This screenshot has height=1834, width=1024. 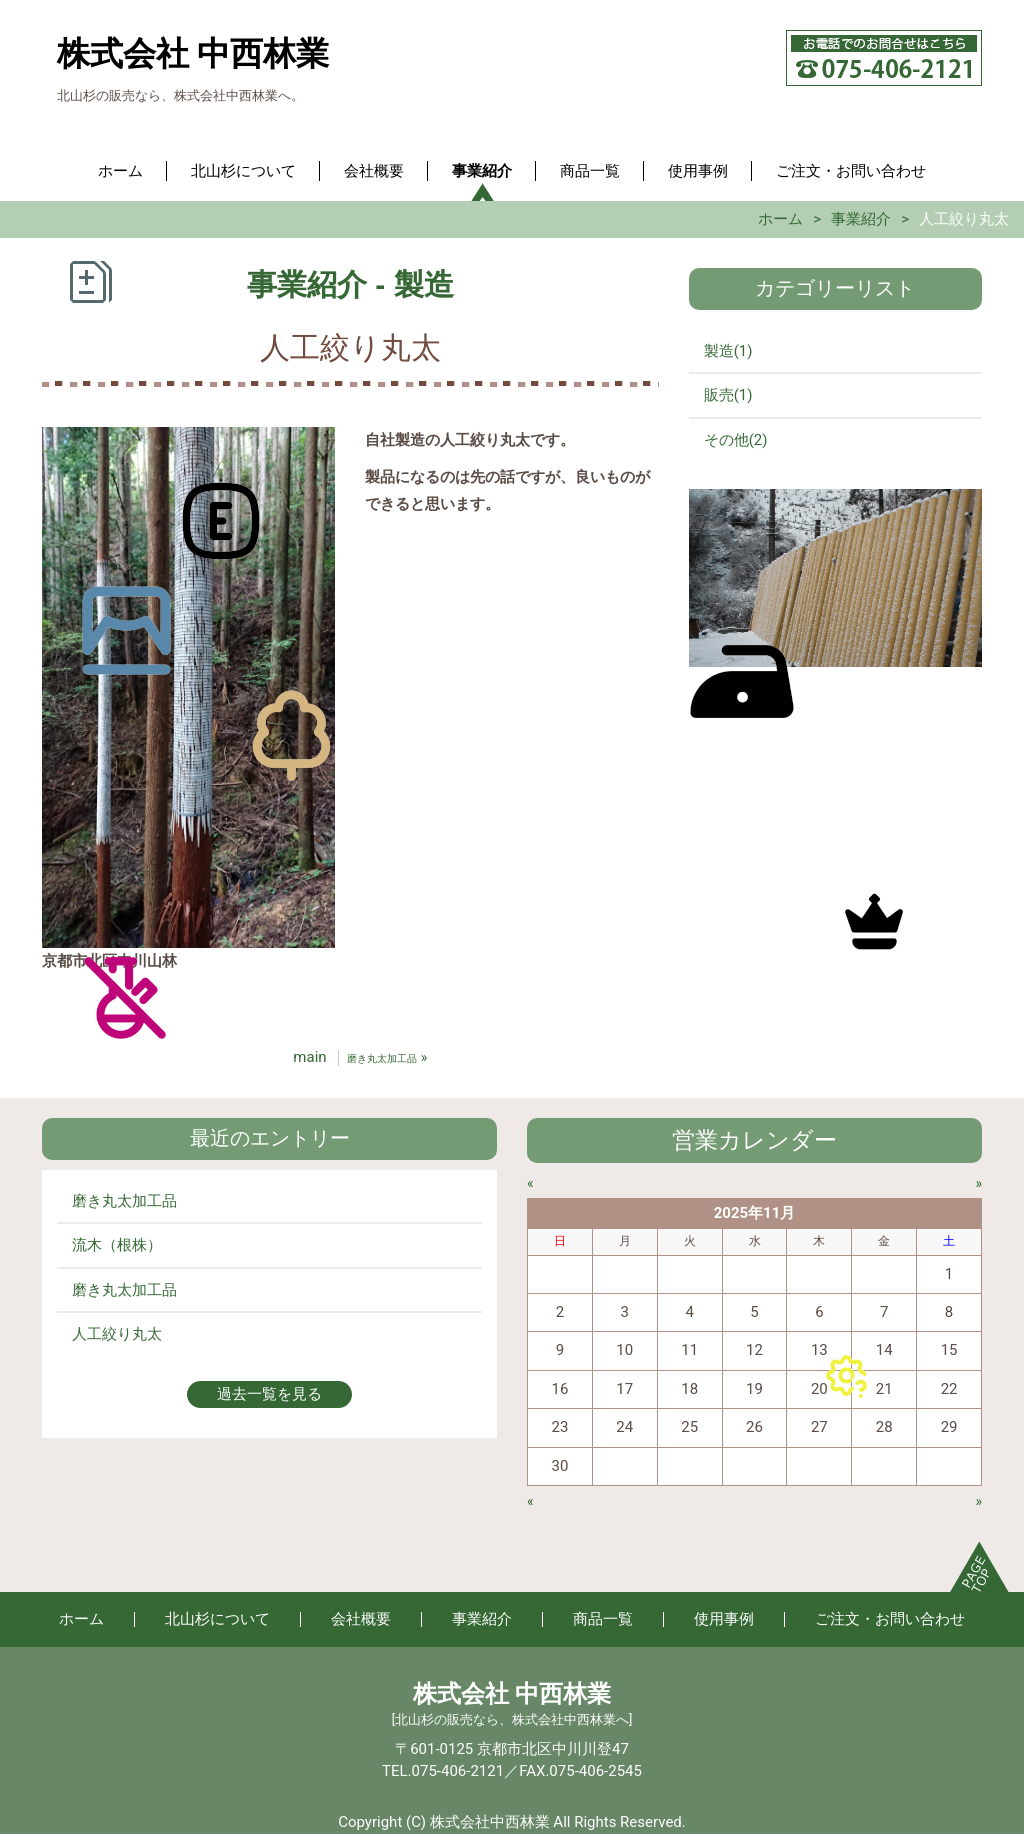 What do you see at coordinates (874, 921) in the screenshot?
I see `indicates server owner status` at bounding box center [874, 921].